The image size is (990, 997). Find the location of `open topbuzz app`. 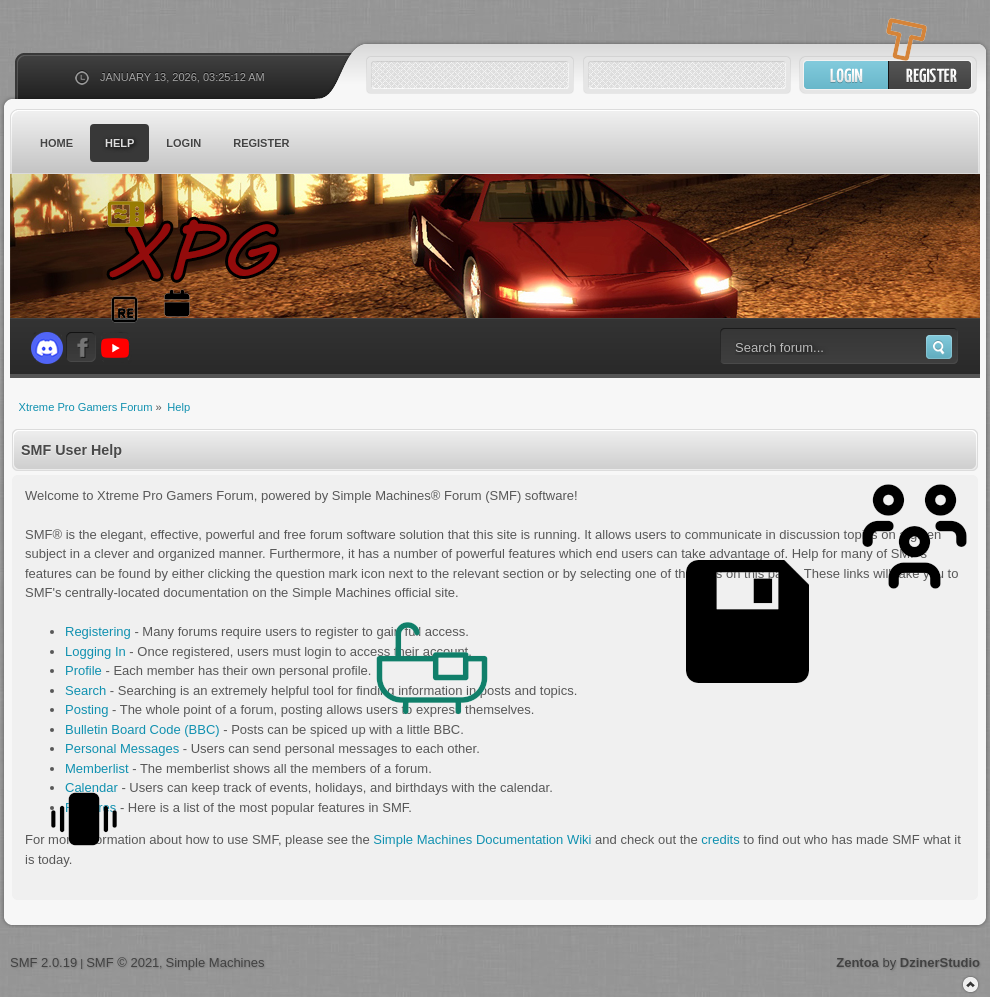

open topbuzz app is located at coordinates (905, 39).